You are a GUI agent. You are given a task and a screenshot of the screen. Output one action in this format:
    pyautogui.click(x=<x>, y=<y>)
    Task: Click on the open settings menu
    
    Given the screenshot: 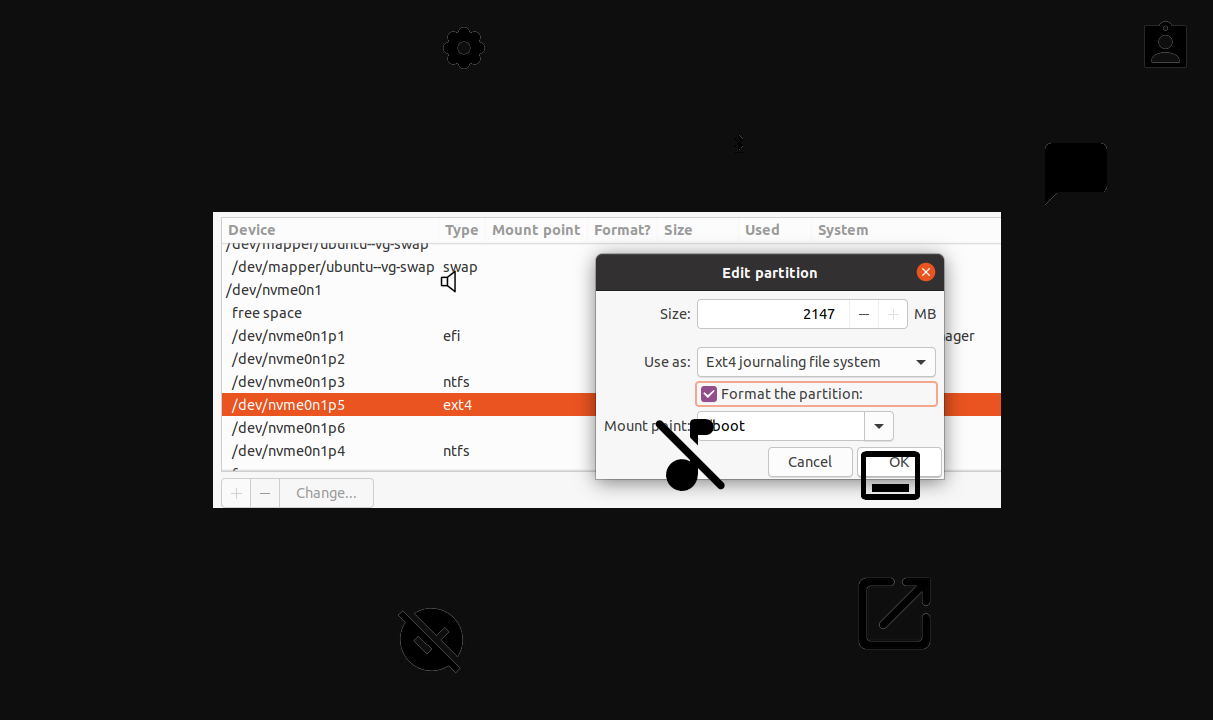 What is the action you would take?
    pyautogui.click(x=464, y=48)
    